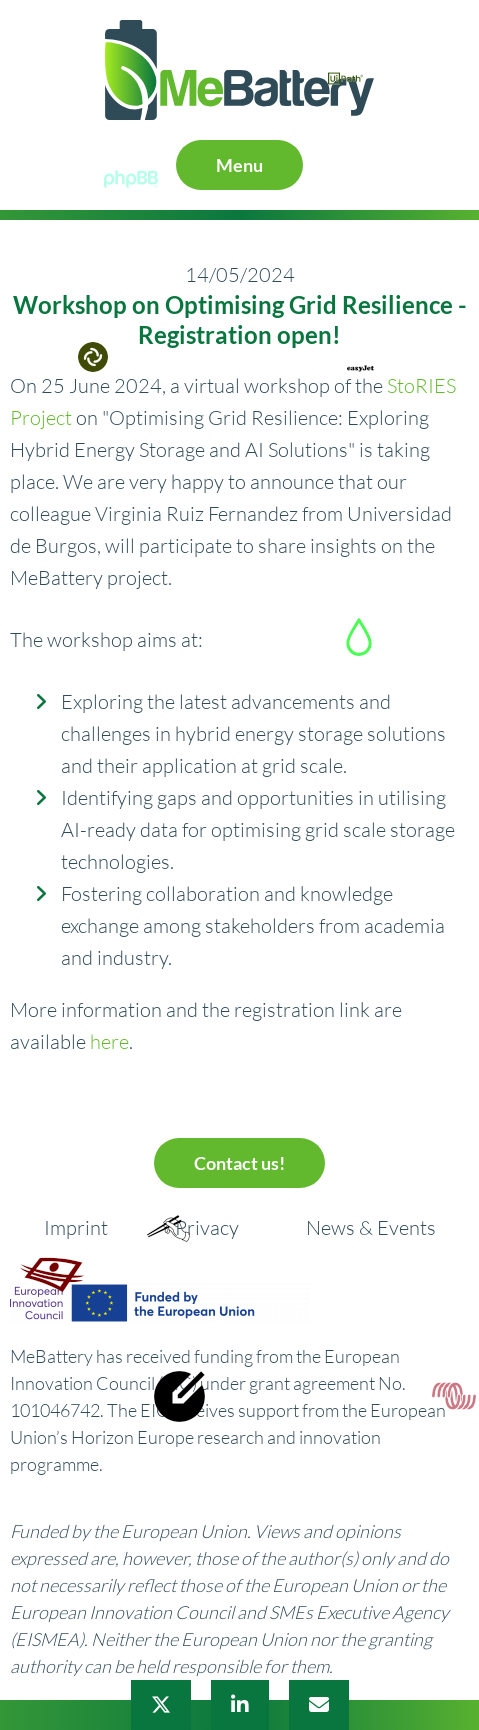 Image resolution: width=479 pixels, height=1730 pixels. I want to click on easyJet airline app or website, so click(360, 368).